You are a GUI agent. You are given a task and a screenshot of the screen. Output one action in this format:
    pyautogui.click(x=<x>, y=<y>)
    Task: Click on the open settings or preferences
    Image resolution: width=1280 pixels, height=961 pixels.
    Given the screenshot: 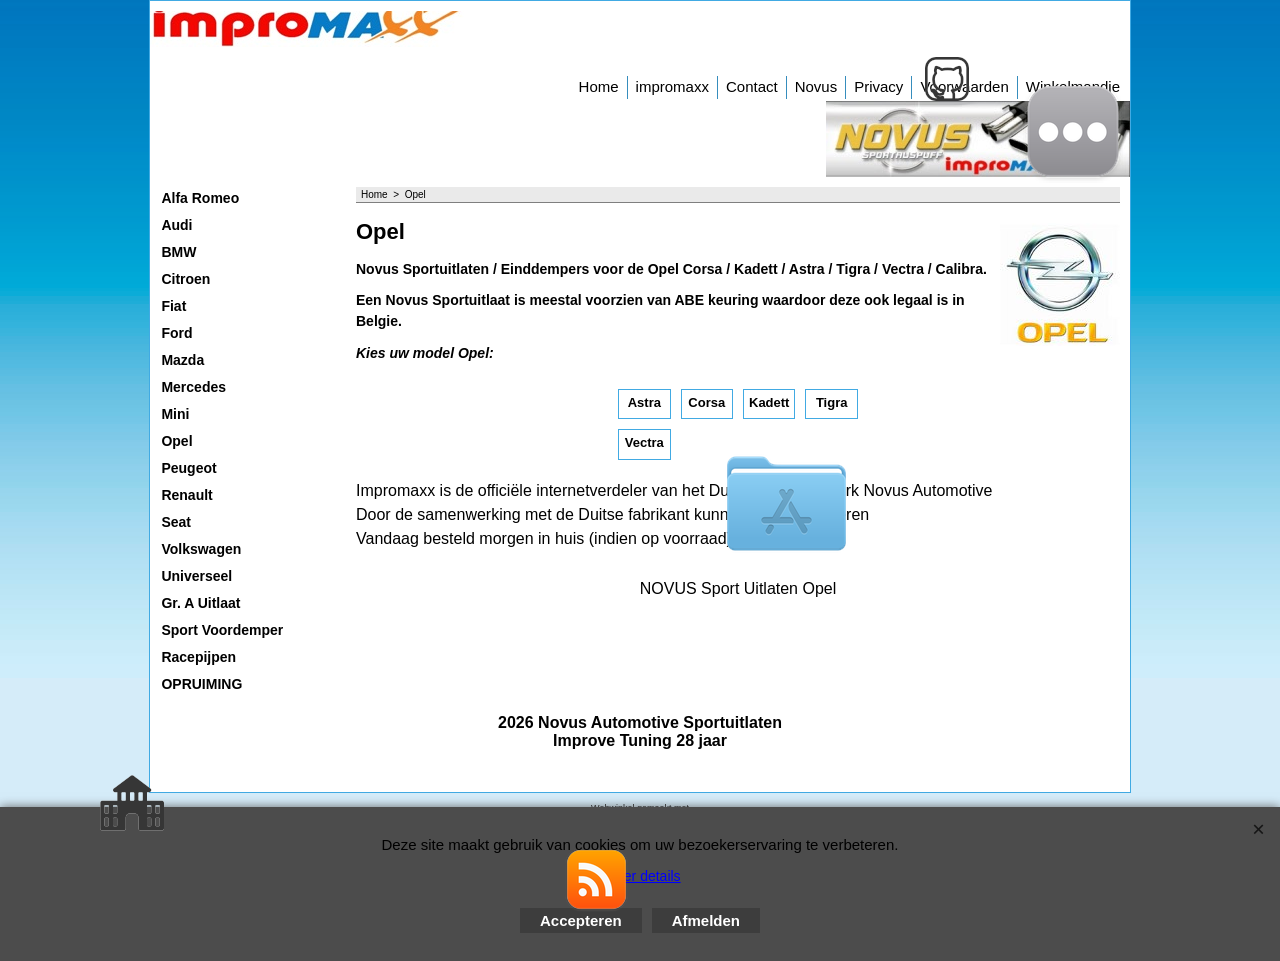 What is the action you would take?
    pyautogui.click(x=1073, y=133)
    